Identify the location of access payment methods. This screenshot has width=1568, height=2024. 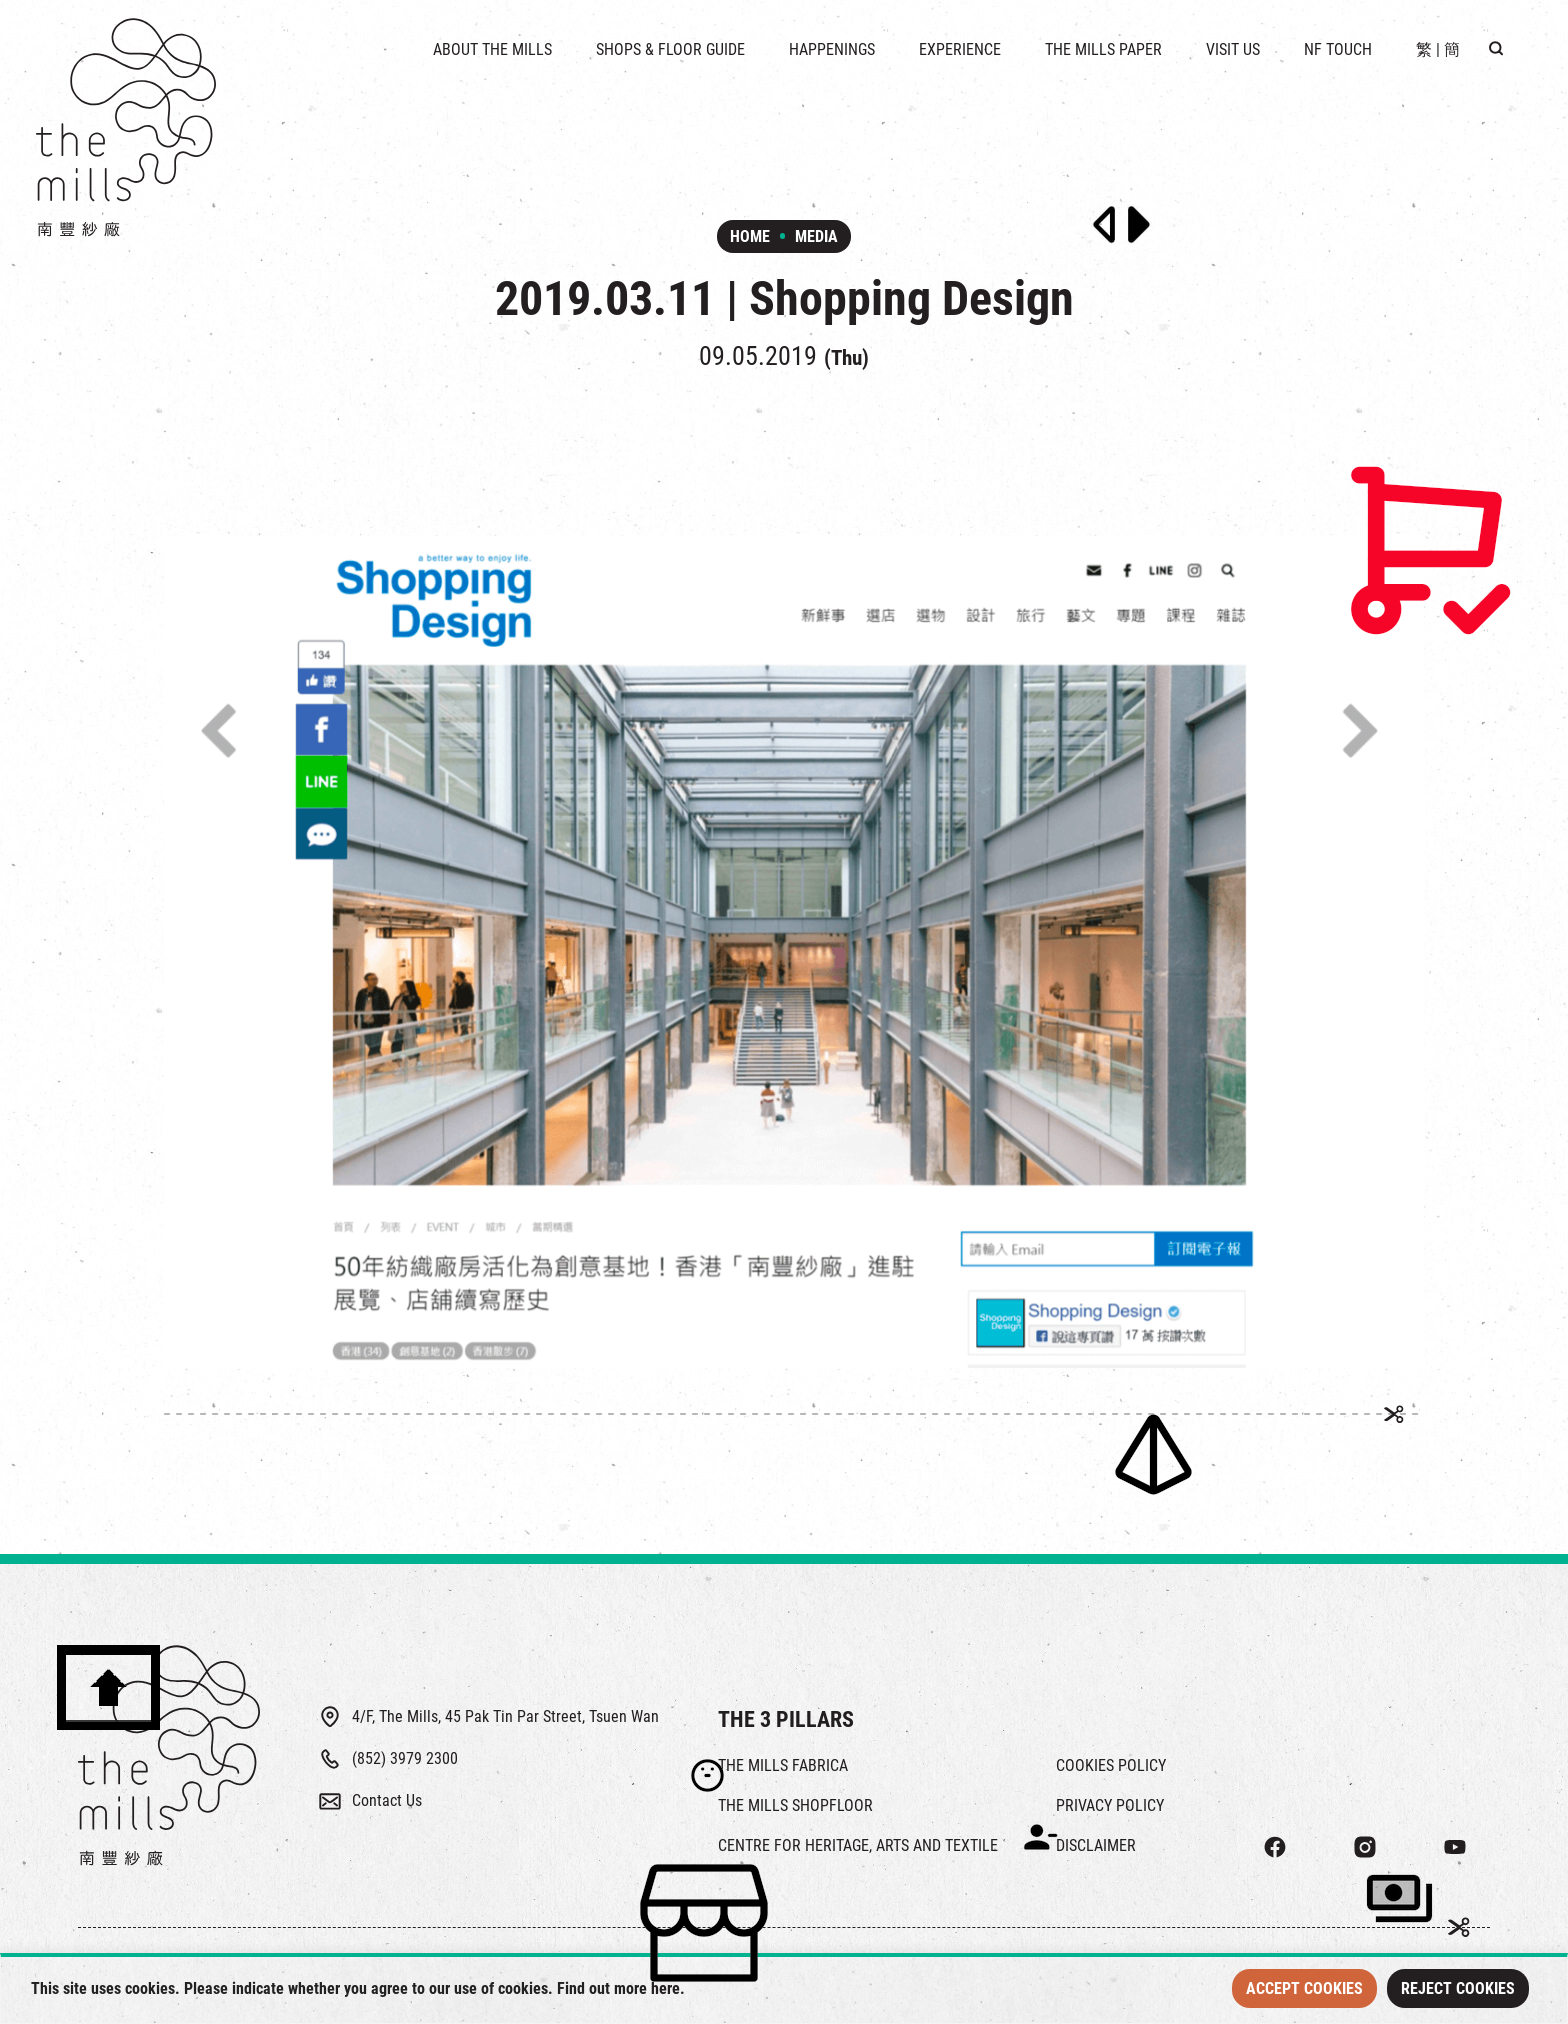
(1399, 1898).